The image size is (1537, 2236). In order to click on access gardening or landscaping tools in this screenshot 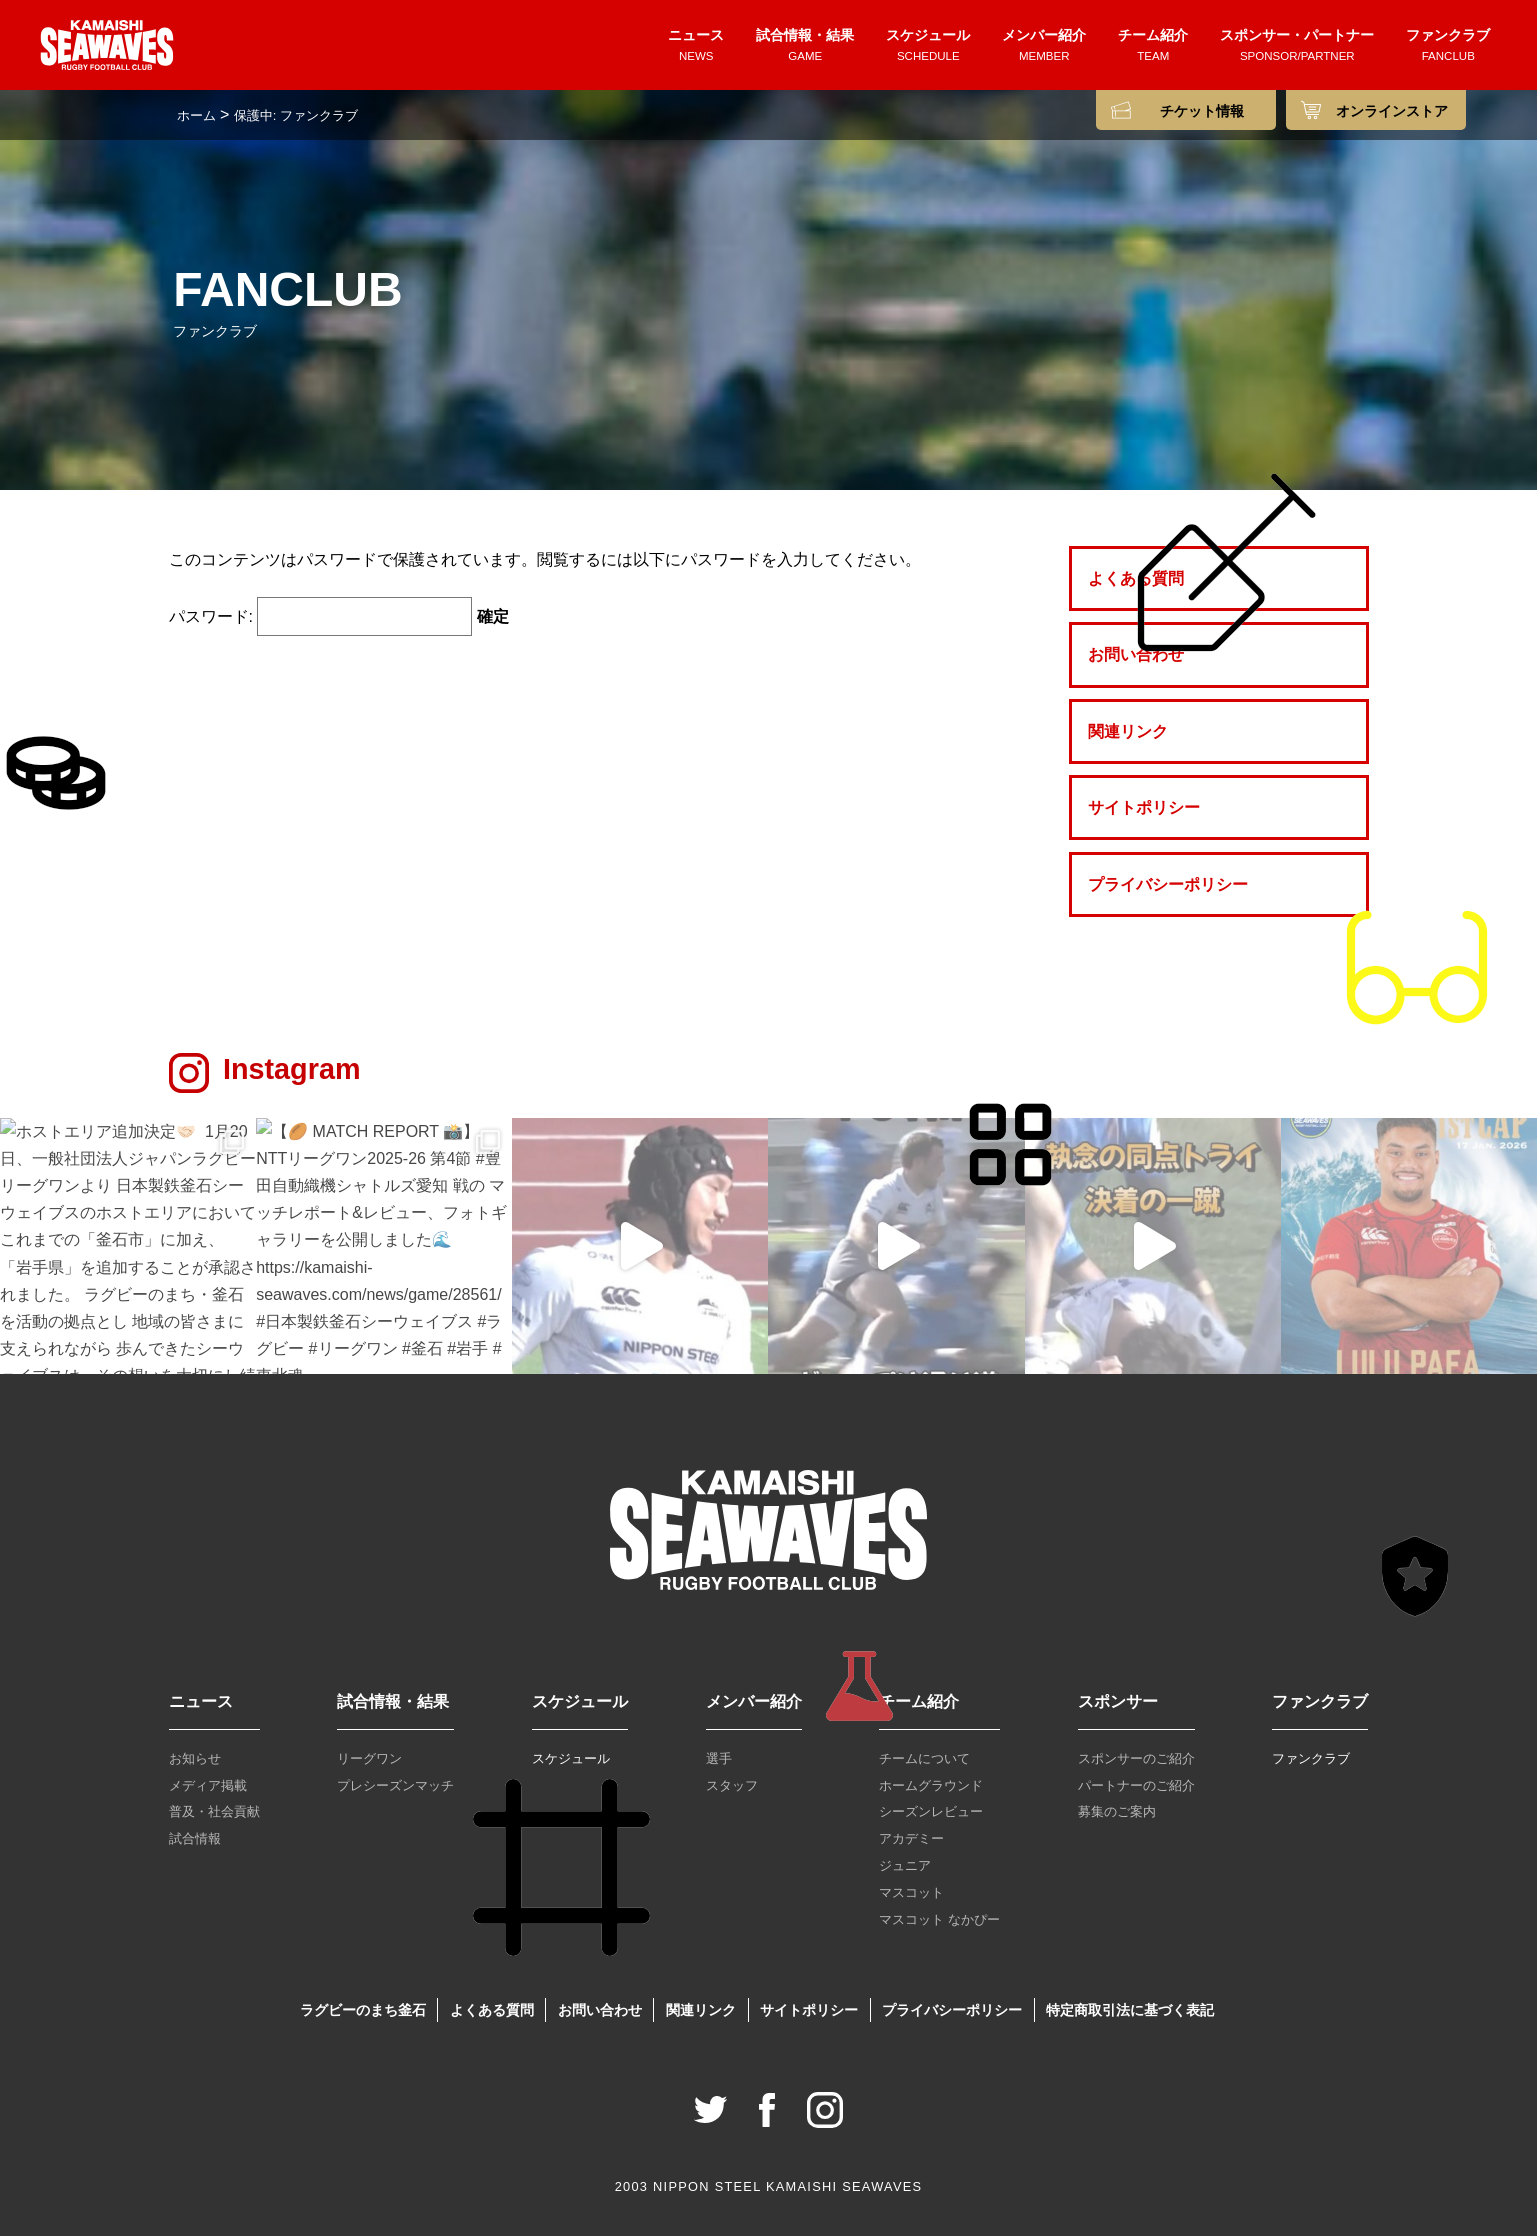, I will do `click(1223, 565)`.